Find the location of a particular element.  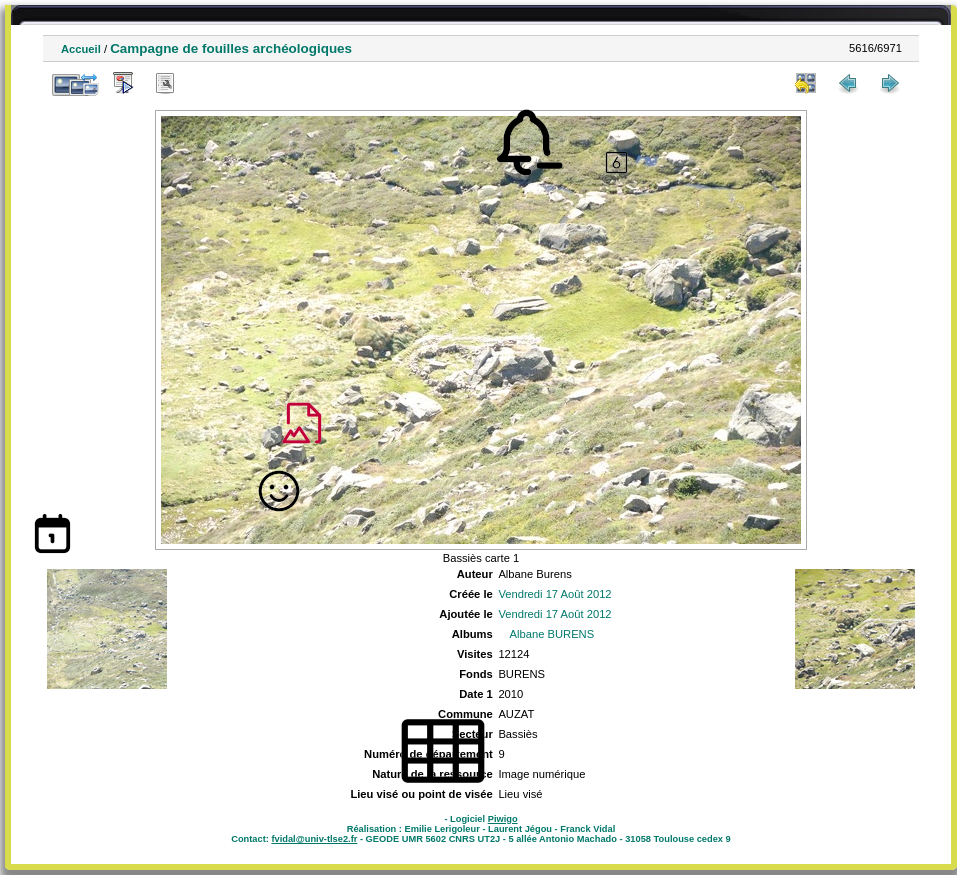

view all apps or menu options is located at coordinates (443, 751).